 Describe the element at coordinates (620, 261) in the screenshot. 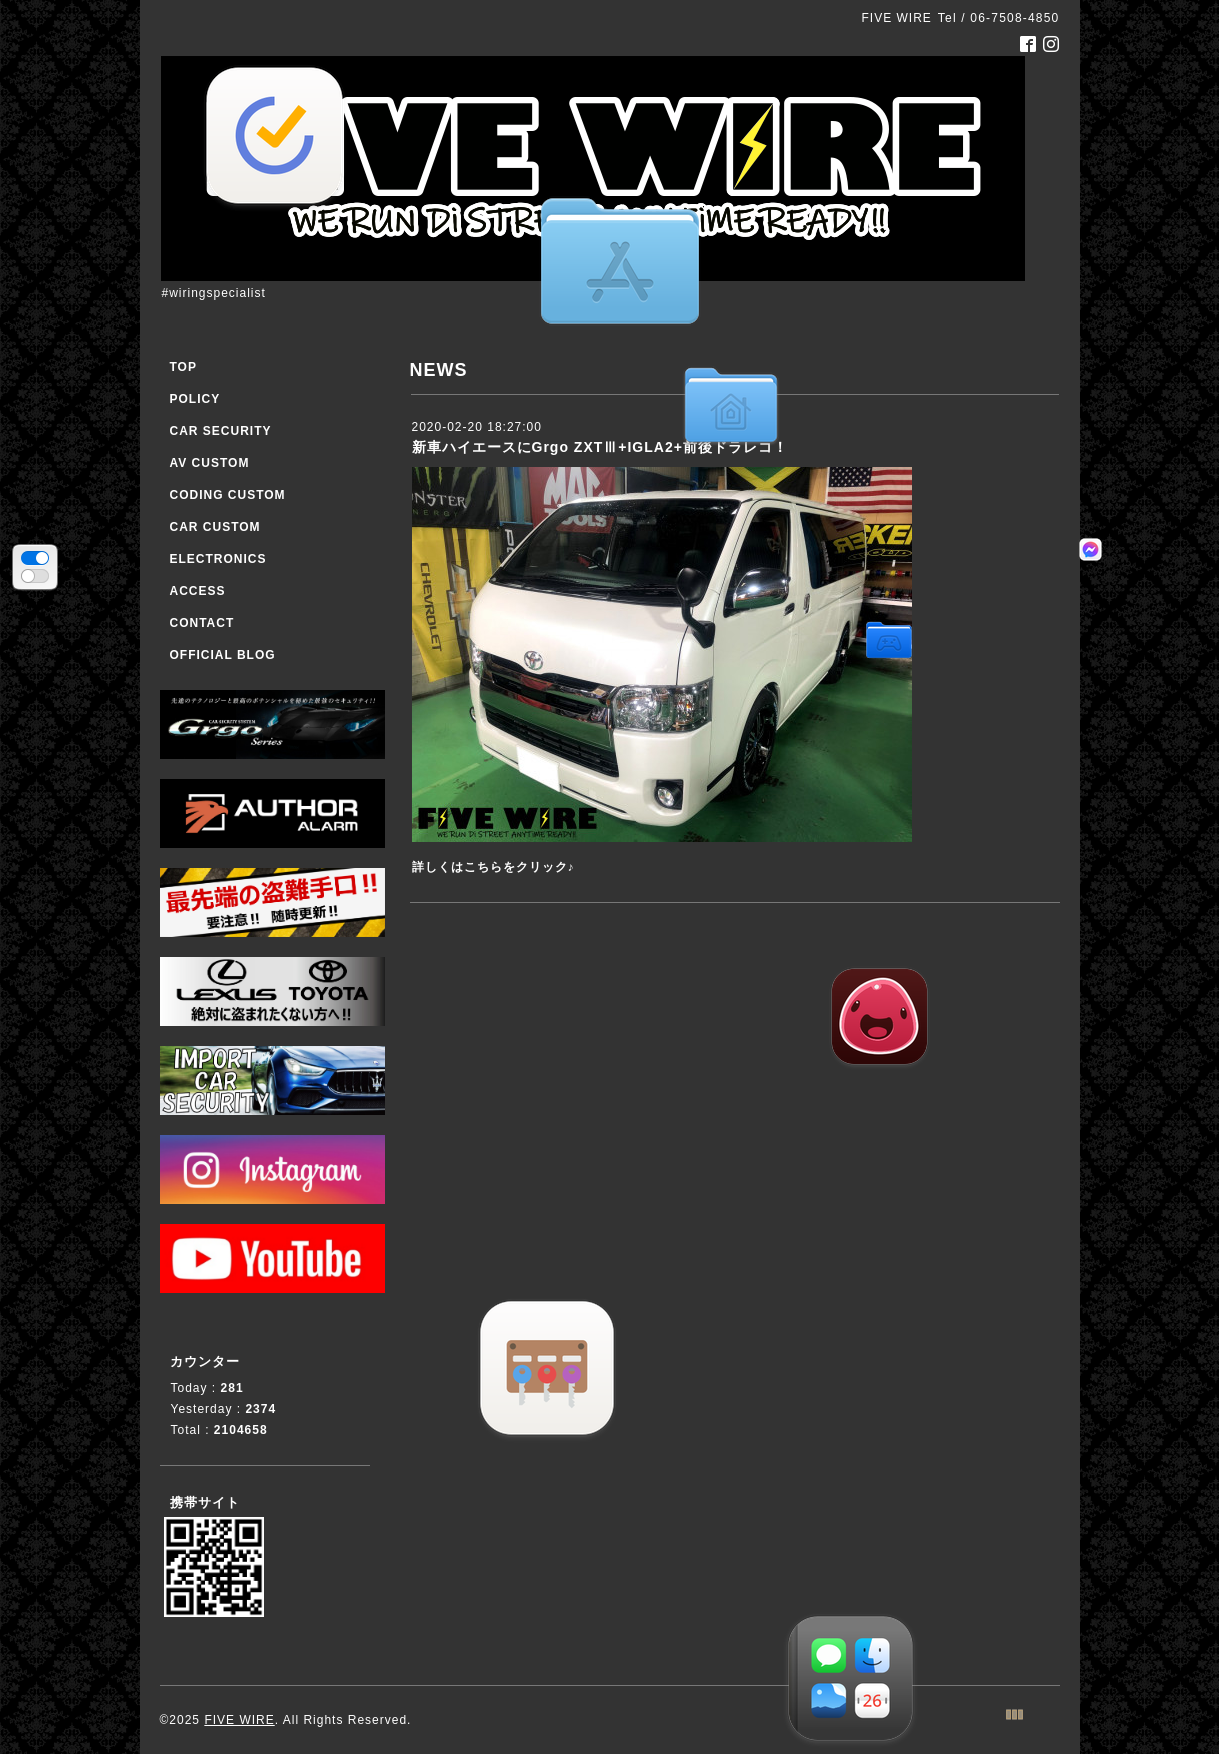

I see `open your templates folder` at that location.